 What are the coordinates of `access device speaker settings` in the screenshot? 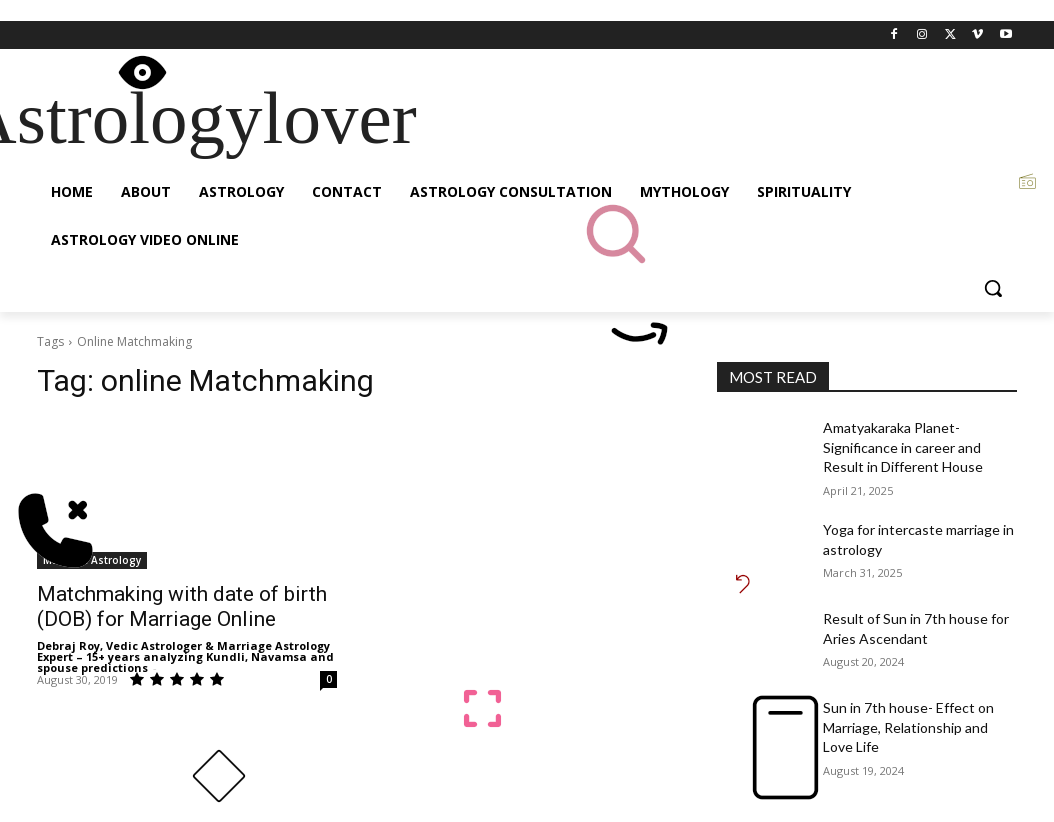 It's located at (785, 747).